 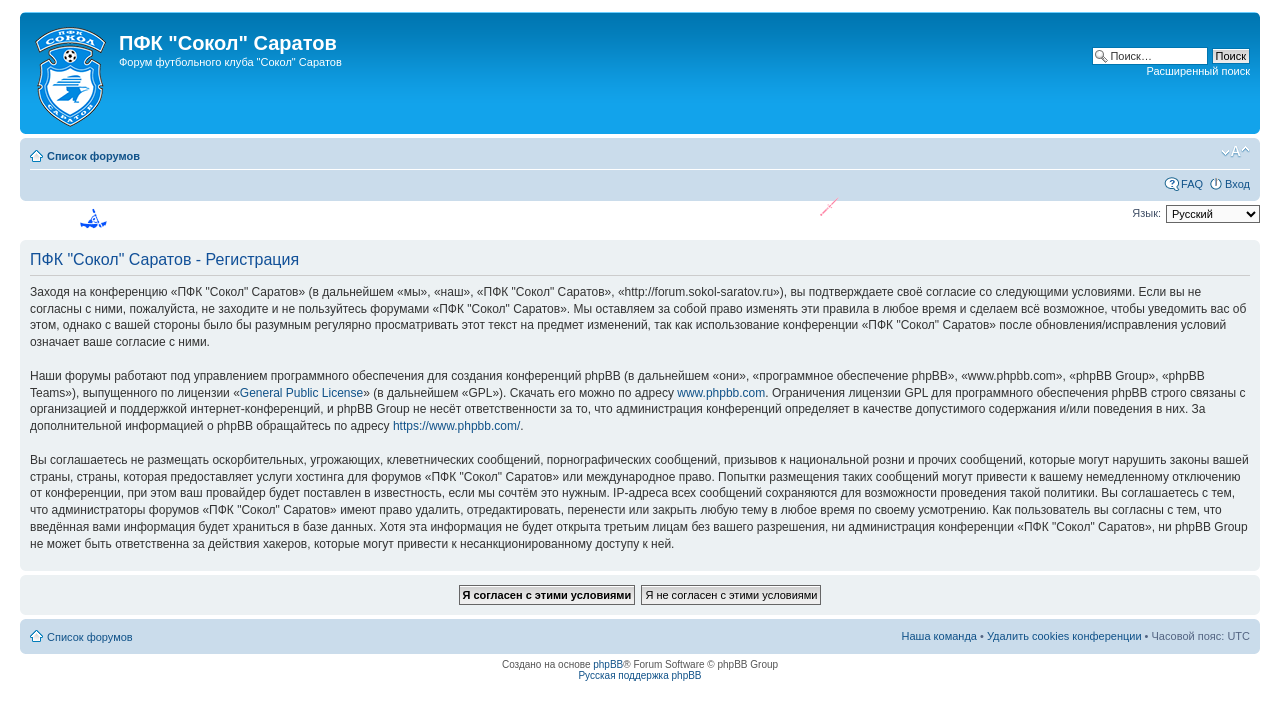 I want to click on represents a weapon or blade item in a game inventory, so click(x=829, y=206).